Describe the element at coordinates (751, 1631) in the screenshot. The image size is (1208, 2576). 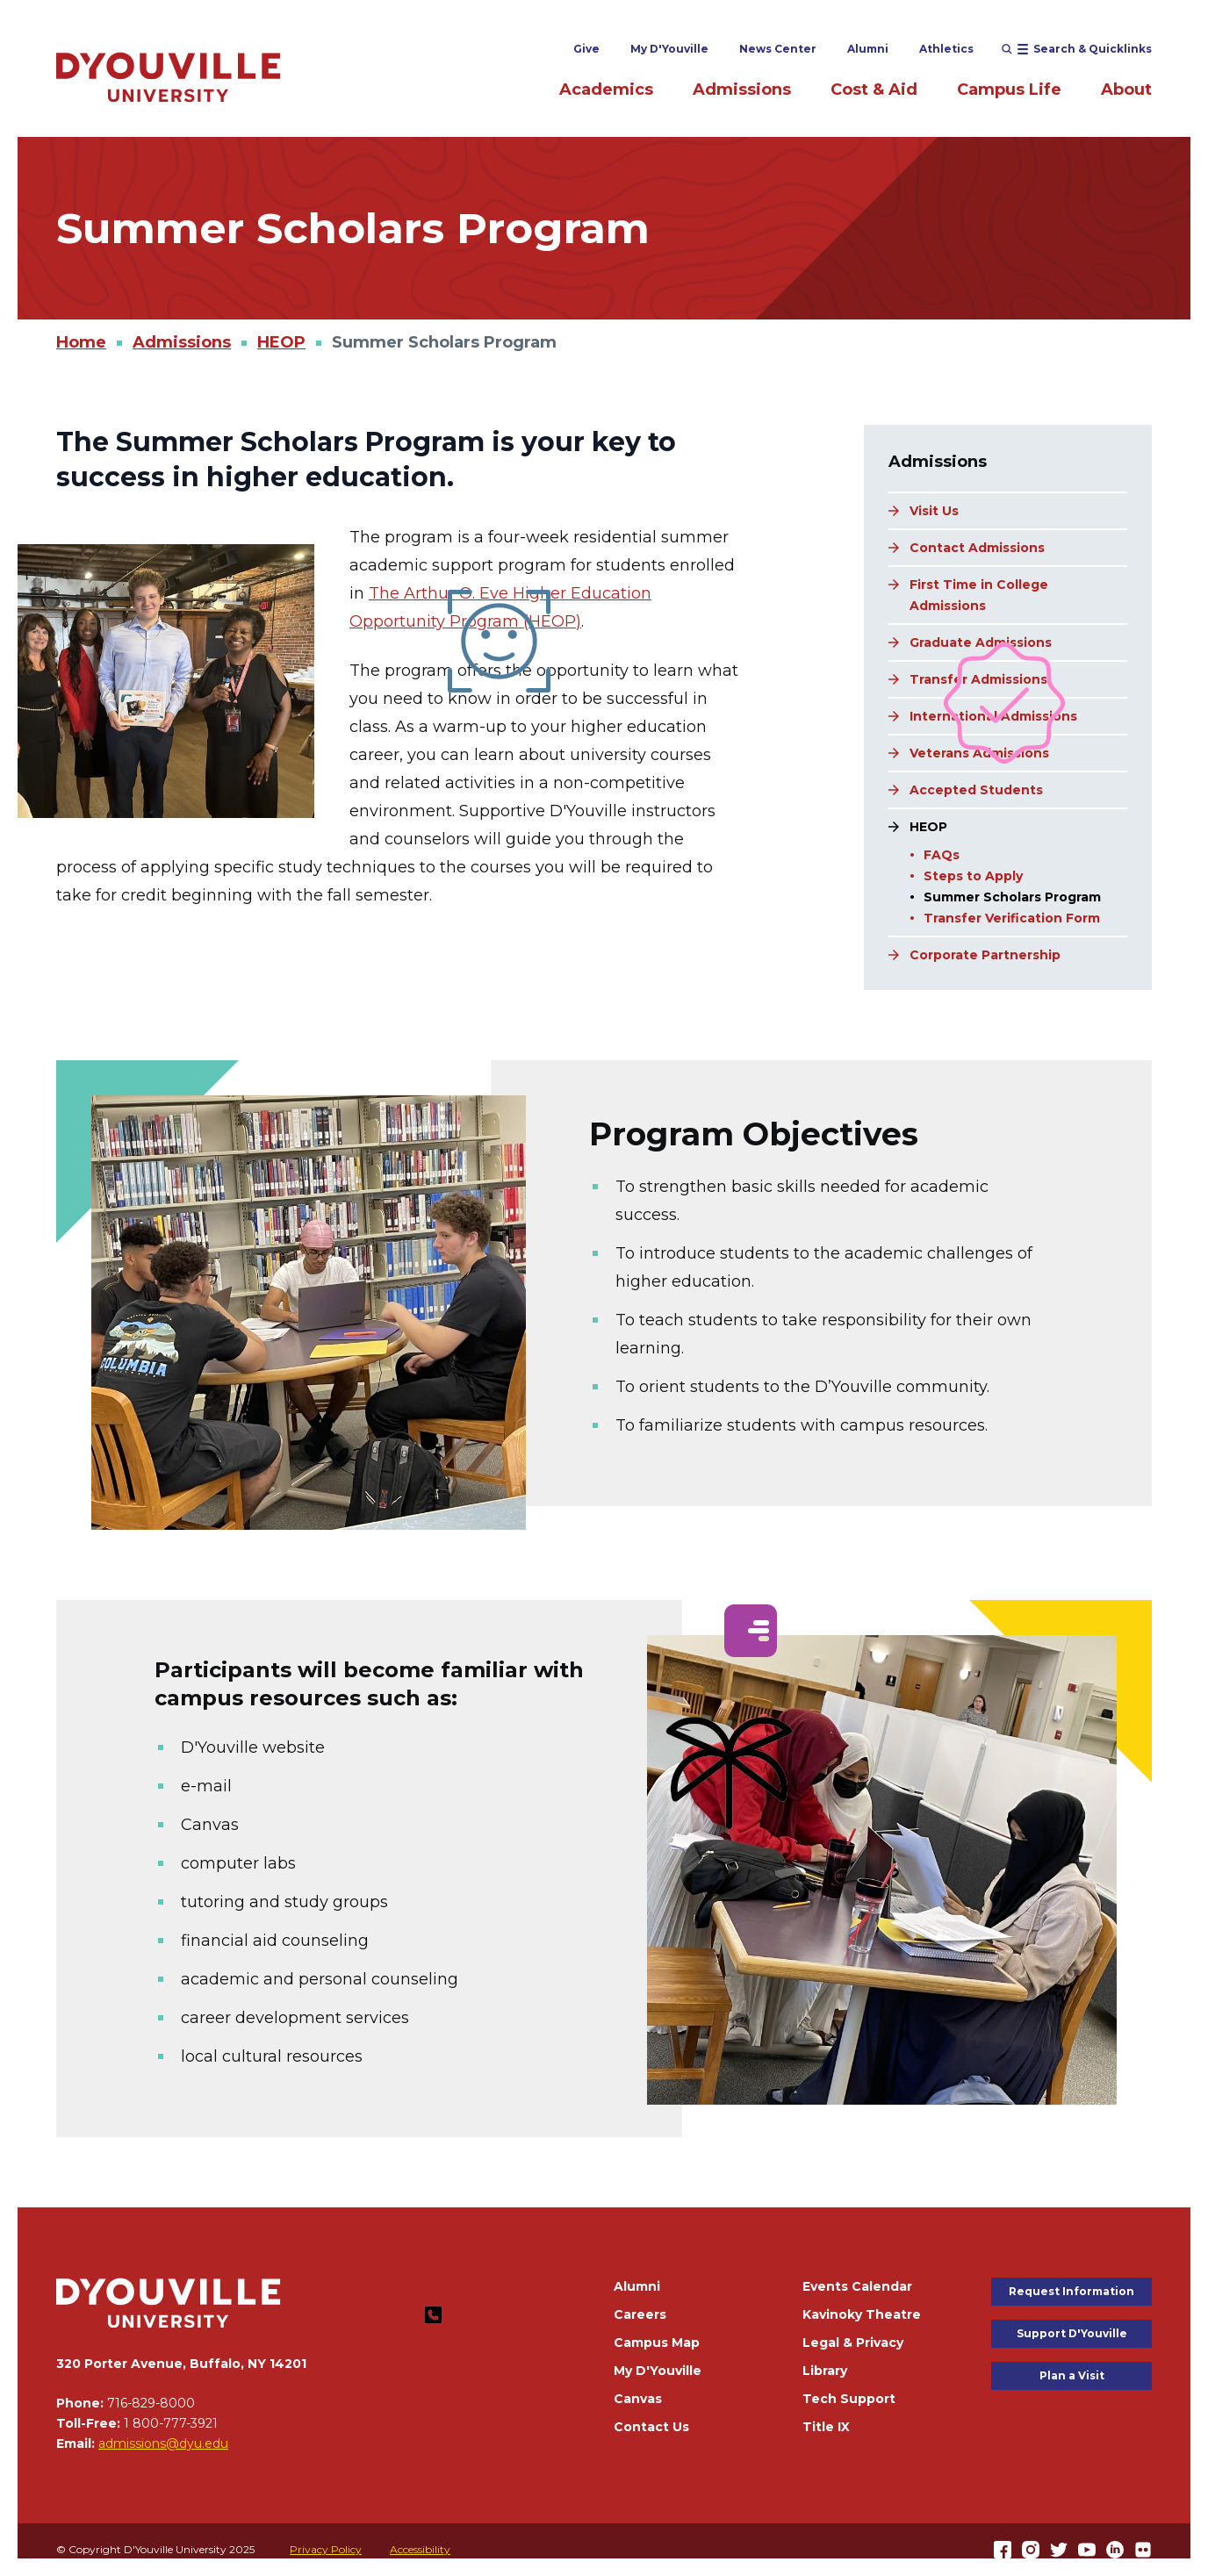
I see `align content to the right center` at that location.